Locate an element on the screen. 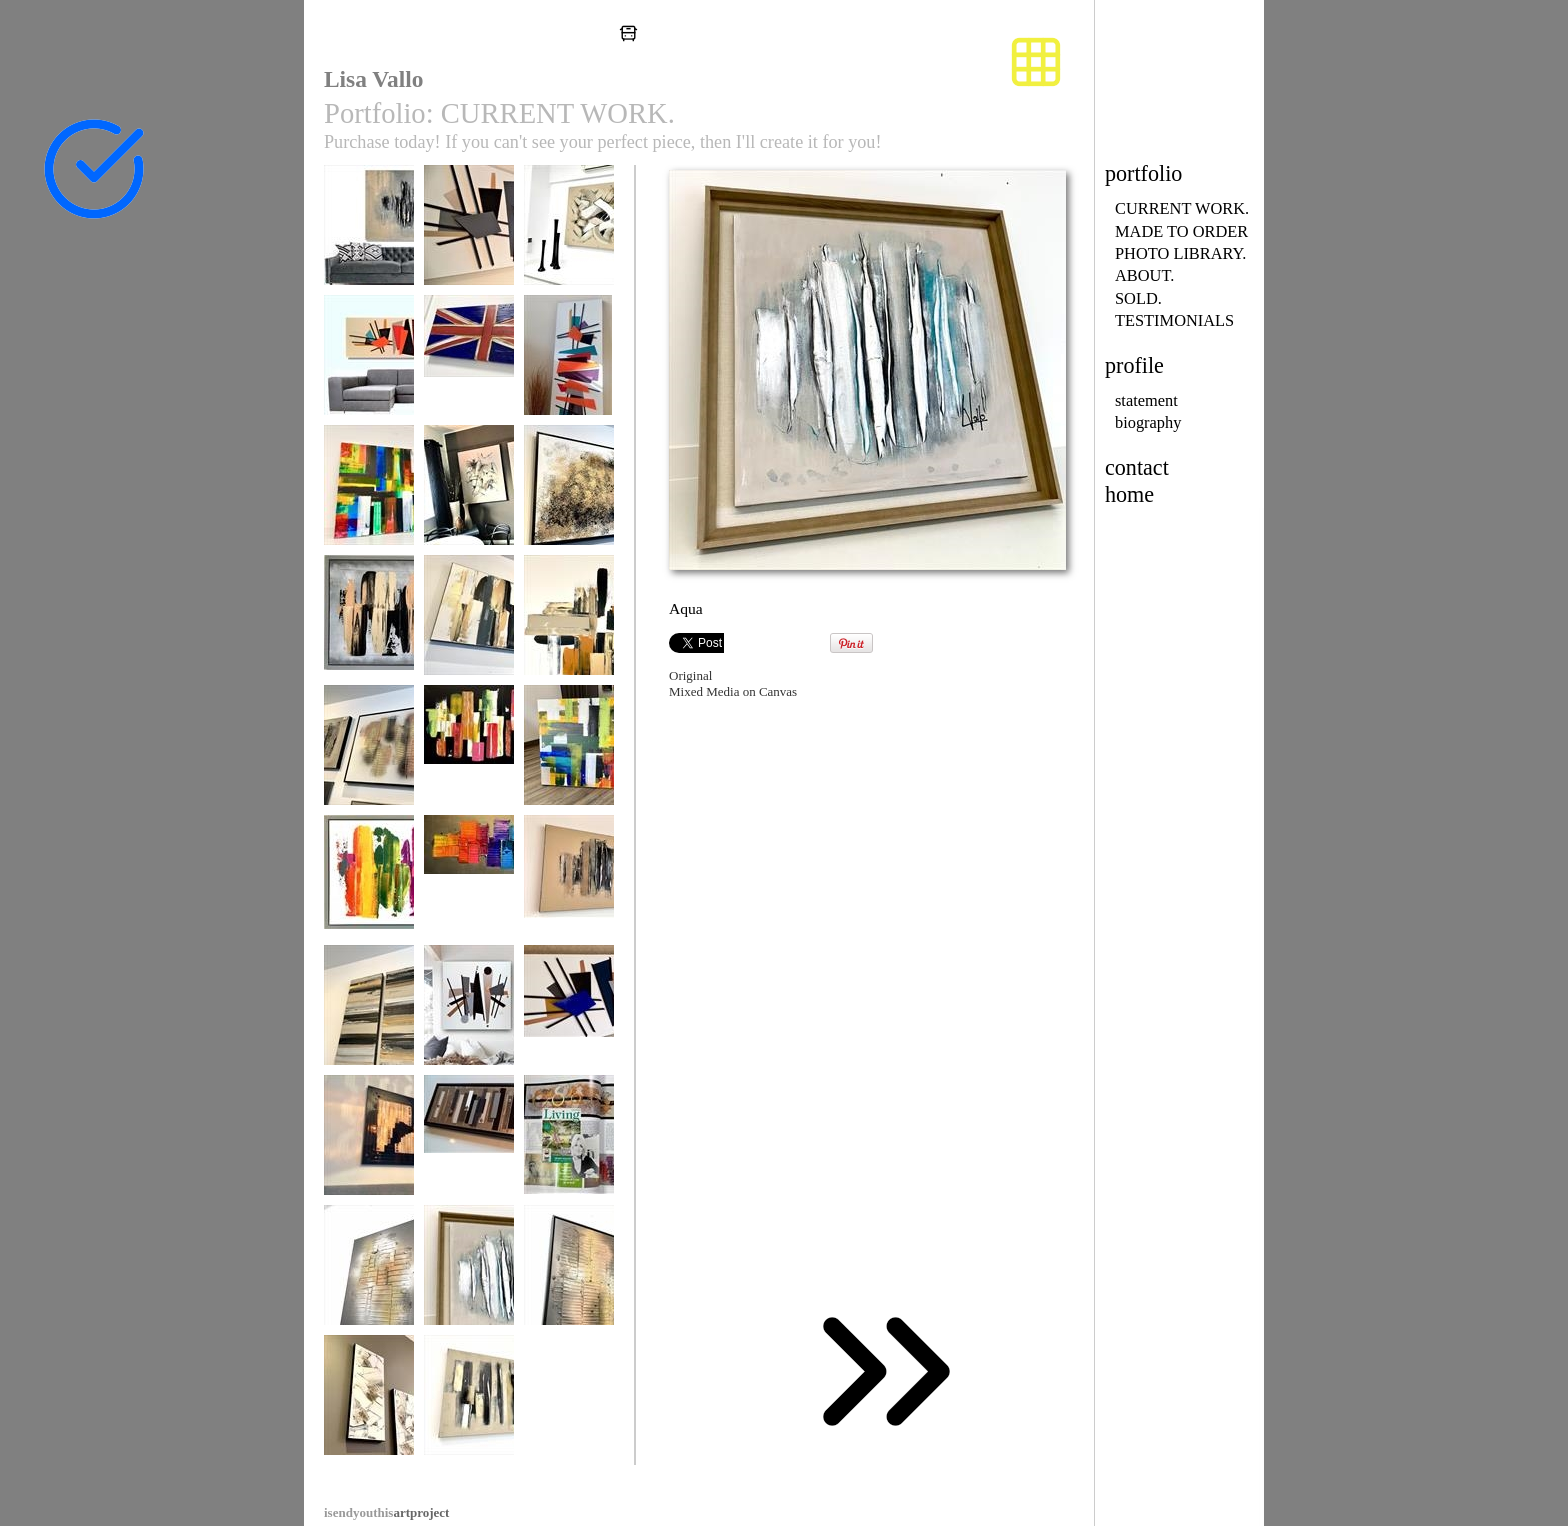 The image size is (1568, 1526). switch to grid view layout is located at coordinates (1036, 62).